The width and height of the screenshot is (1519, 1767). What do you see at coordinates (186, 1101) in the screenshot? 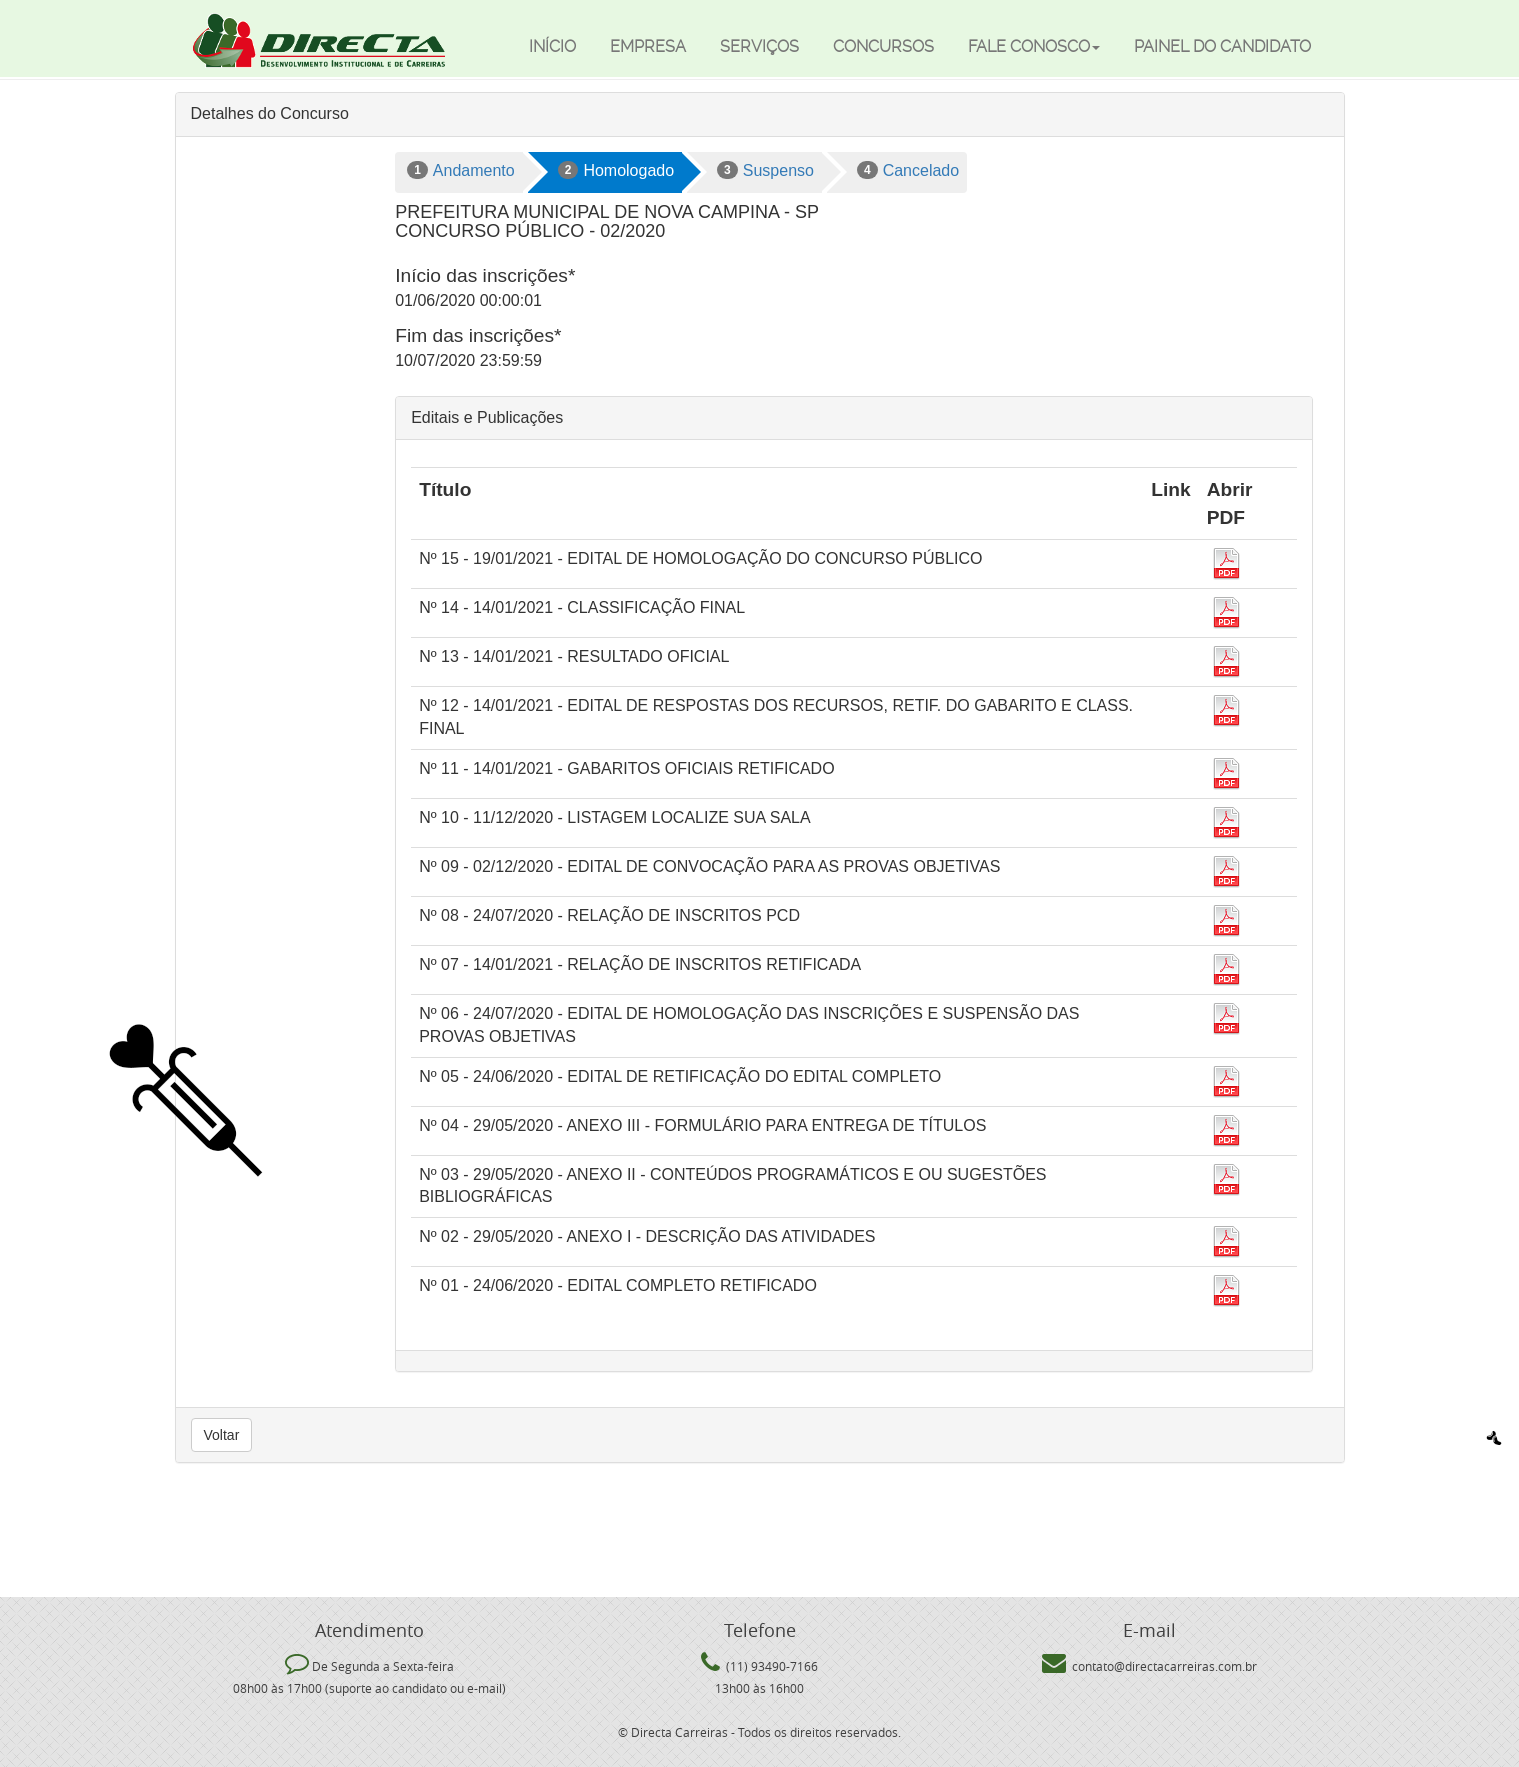
I see `inject love or affection in a game` at bounding box center [186, 1101].